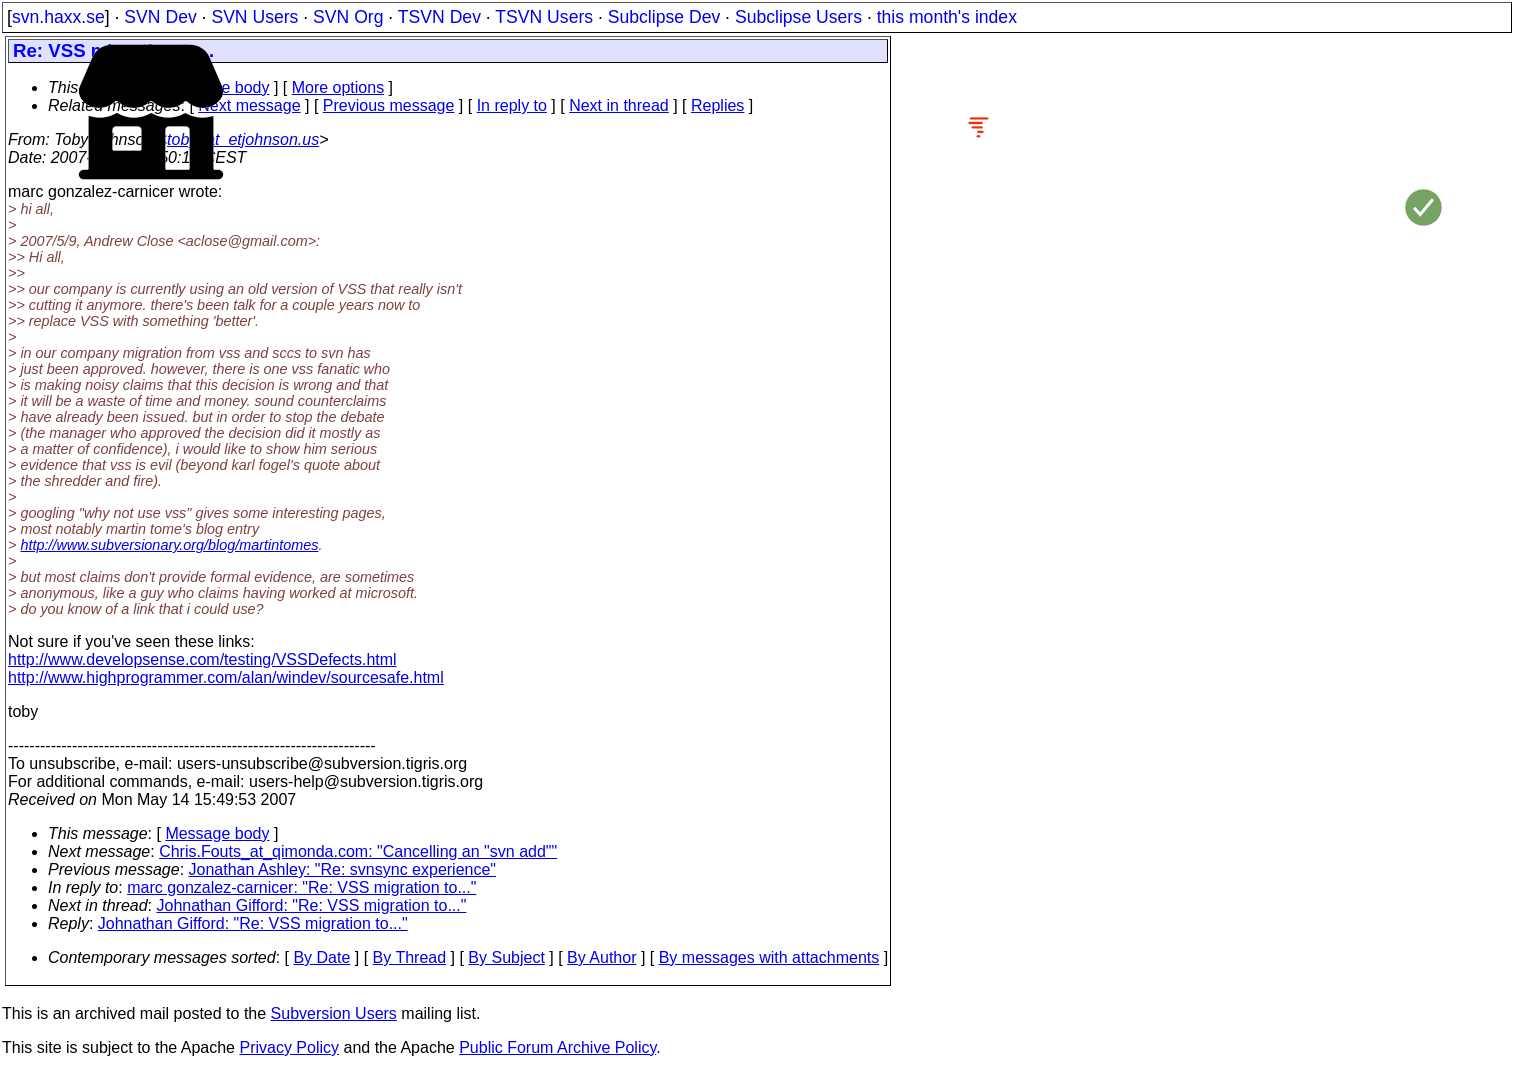 This screenshot has height=1073, width=1514. I want to click on indicates severe weather alert or tornado warning, so click(978, 127).